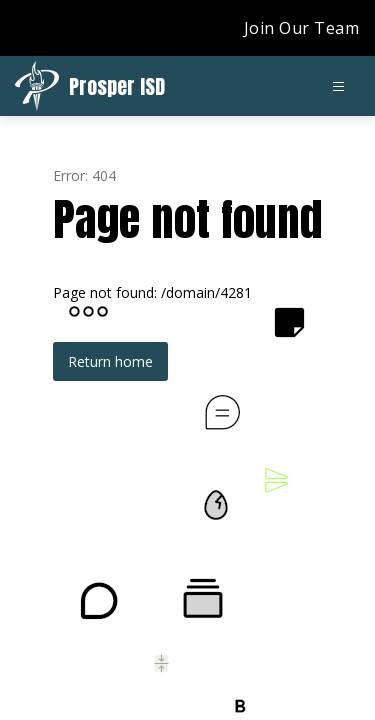 This screenshot has height=720, width=375. What do you see at coordinates (222, 413) in the screenshot?
I see `open chat or messaging` at bounding box center [222, 413].